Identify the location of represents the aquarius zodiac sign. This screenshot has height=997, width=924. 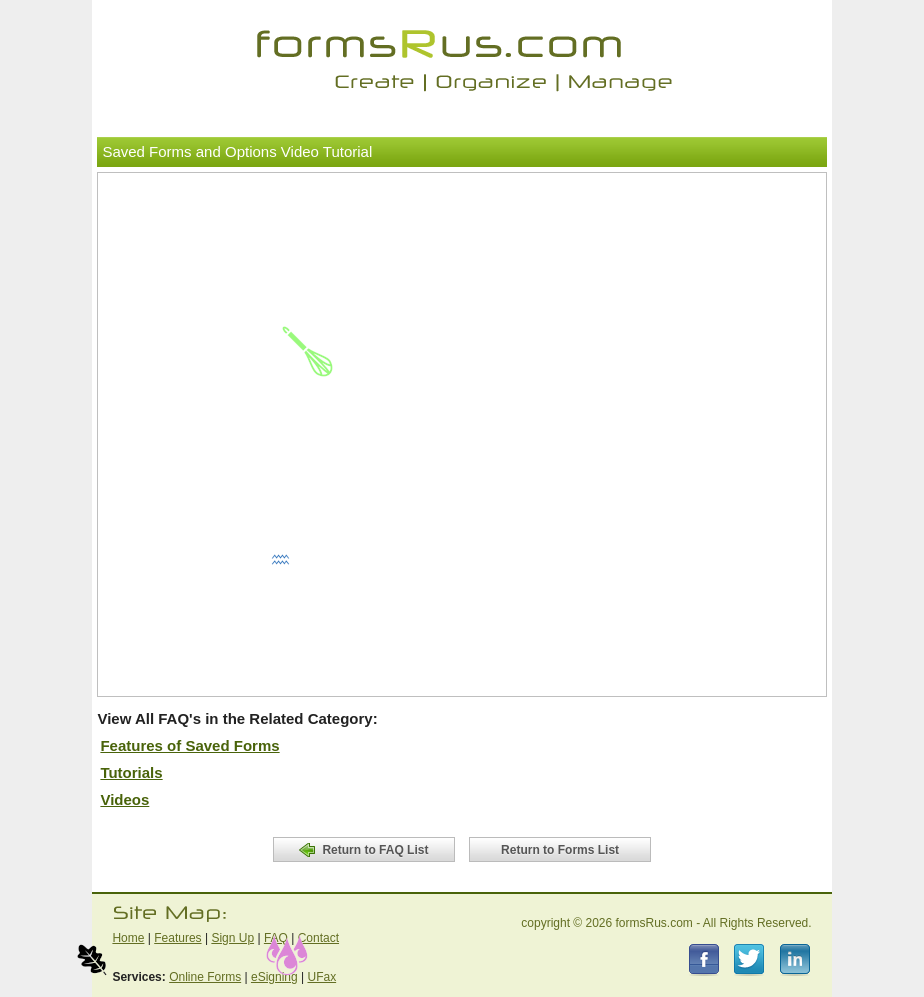
(280, 559).